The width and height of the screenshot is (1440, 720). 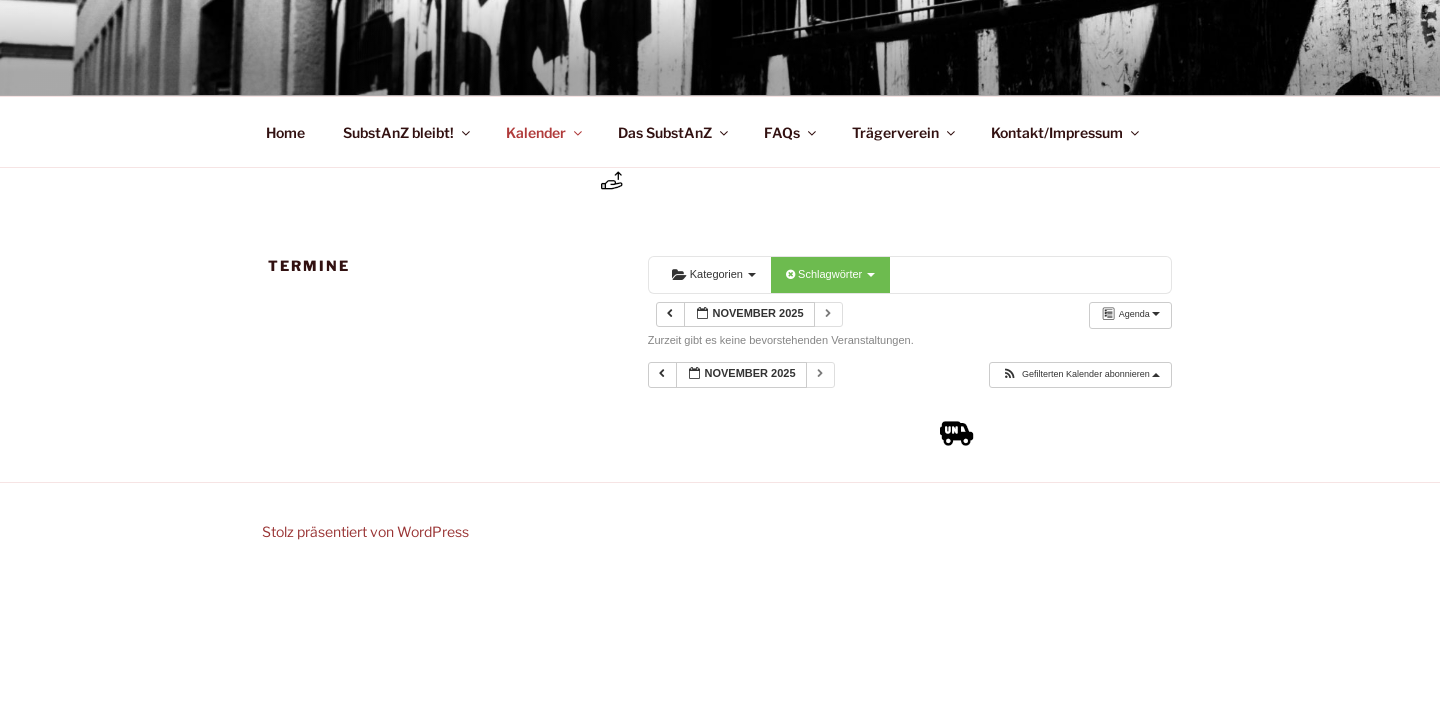 What do you see at coordinates (612, 181) in the screenshot?
I see `upload or share content` at bounding box center [612, 181].